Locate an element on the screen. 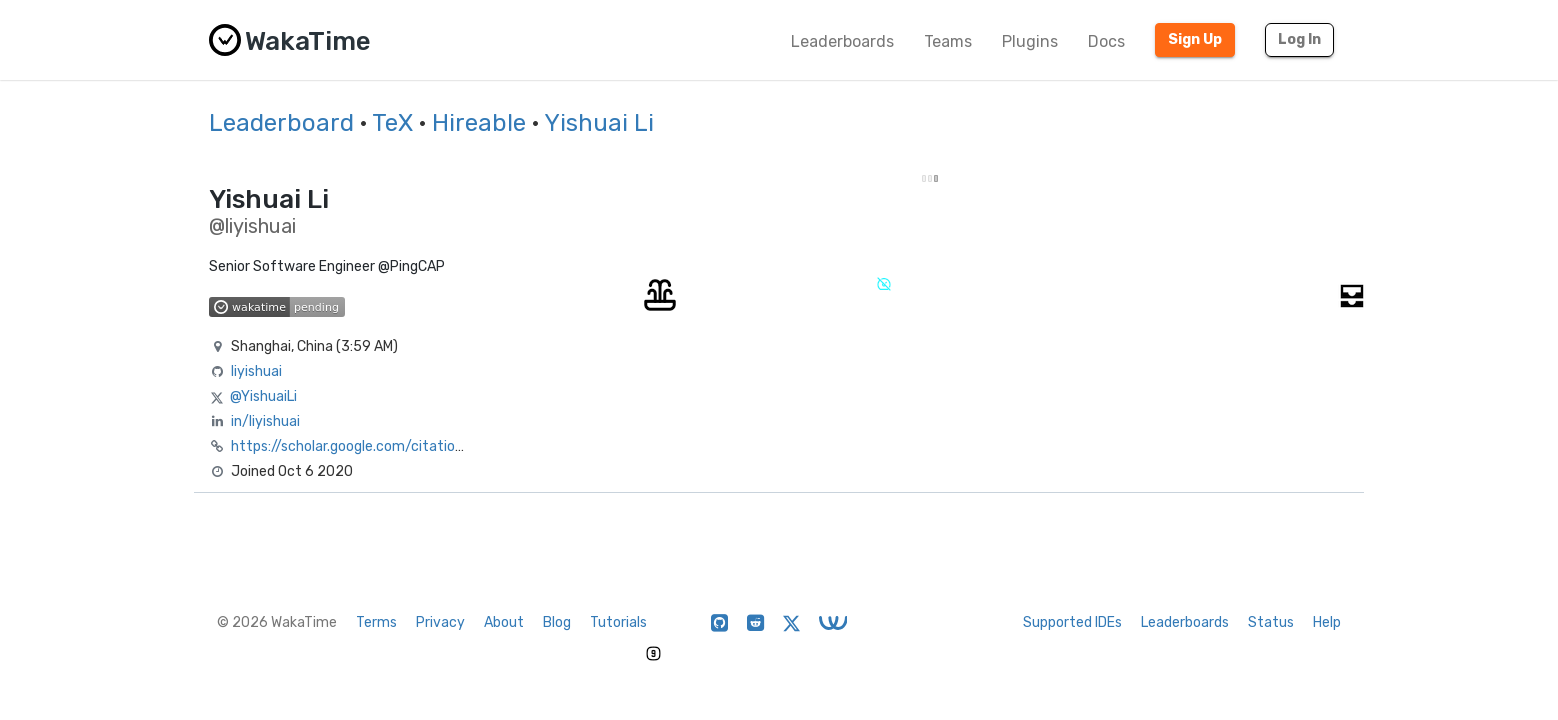  indicates 9 items or notifications is located at coordinates (653, 653).